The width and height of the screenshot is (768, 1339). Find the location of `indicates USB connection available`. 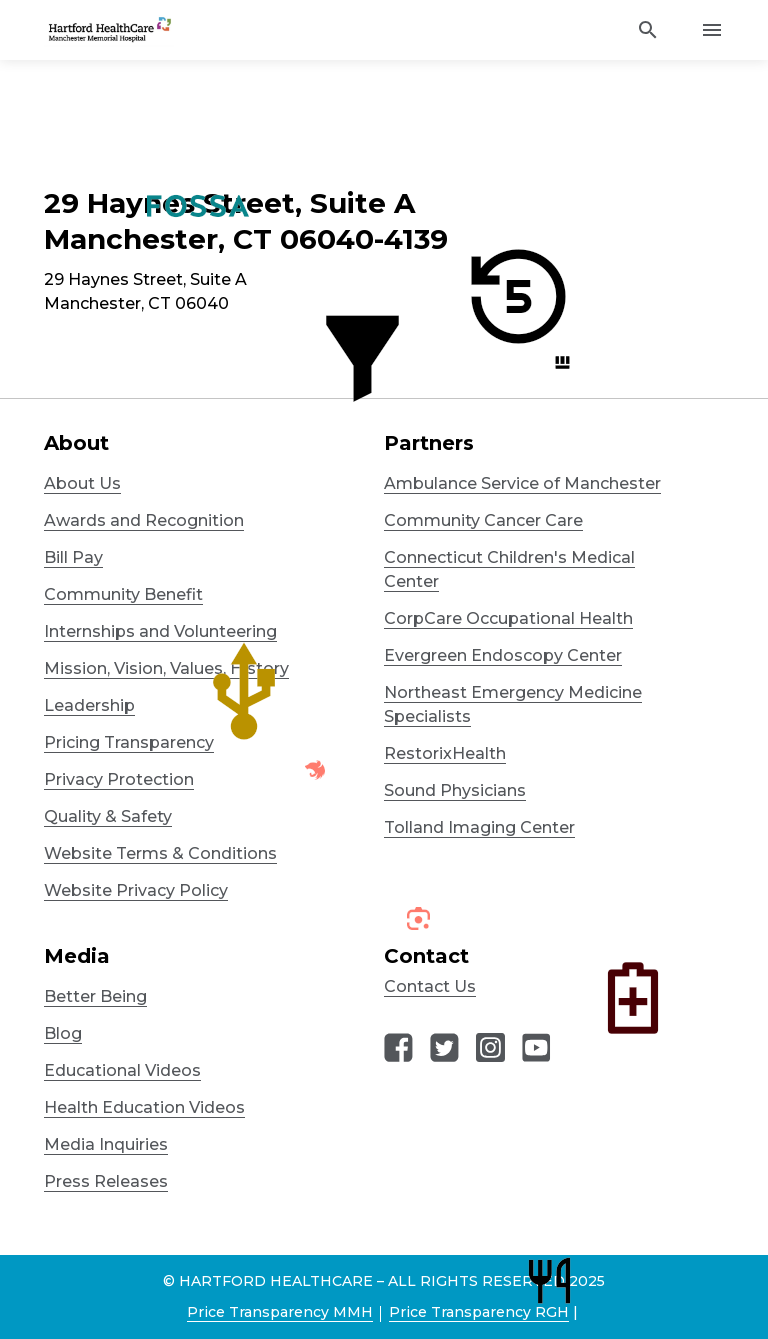

indicates USB connection available is located at coordinates (244, 691).